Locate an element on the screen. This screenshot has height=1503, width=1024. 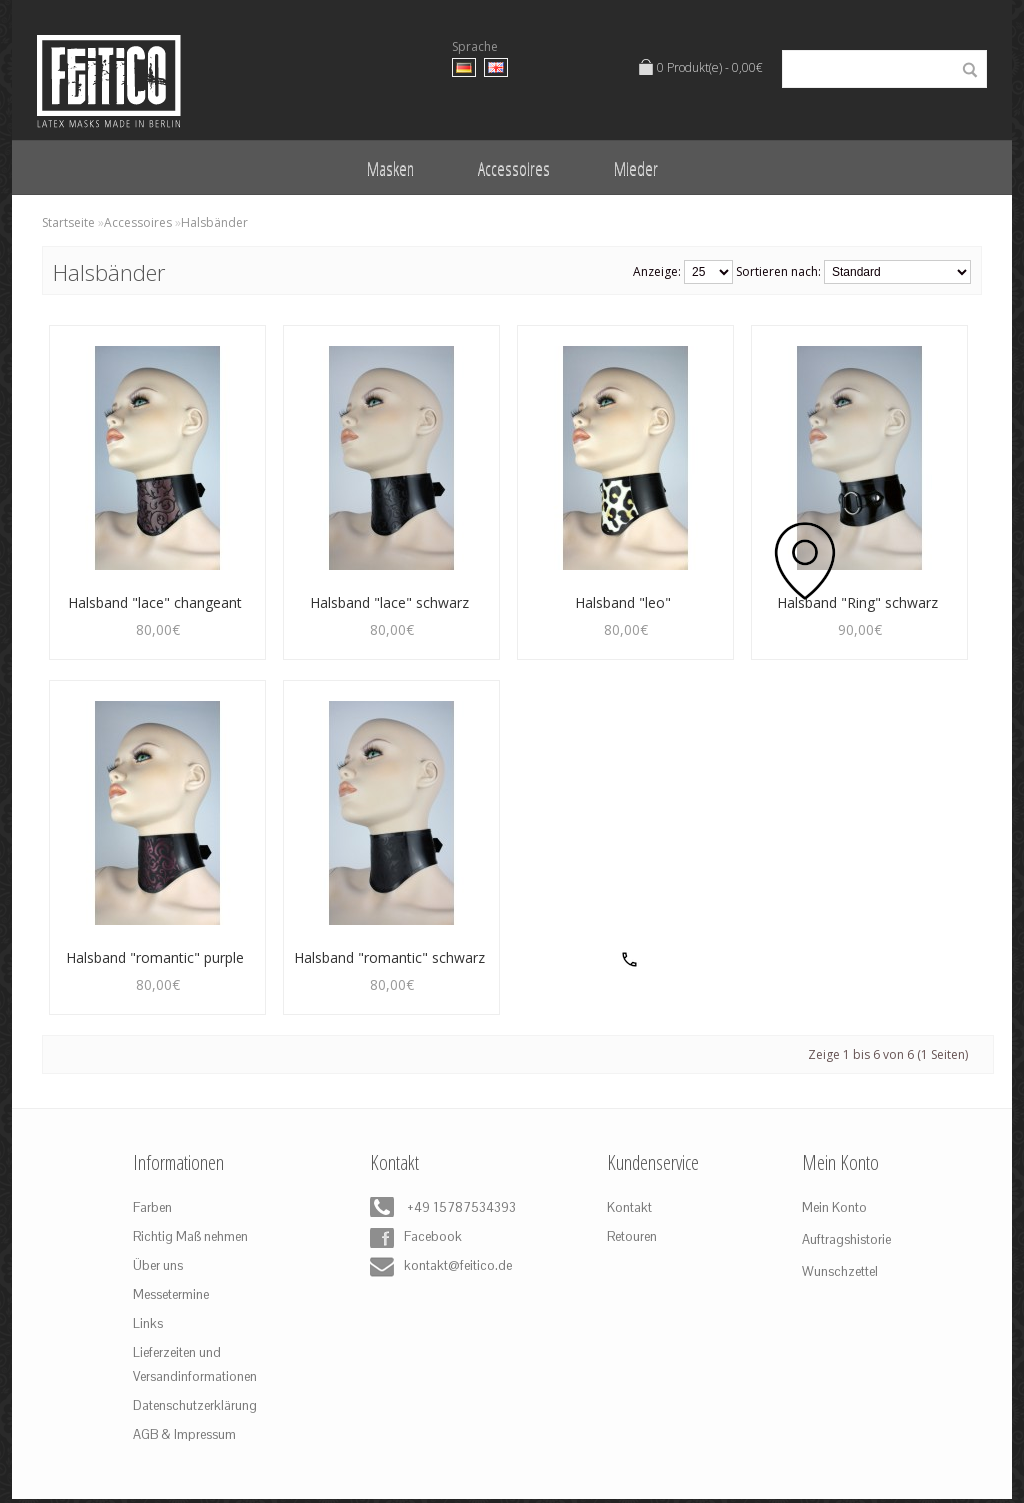
view or set a location on the map is located at coordinates (805, 561).